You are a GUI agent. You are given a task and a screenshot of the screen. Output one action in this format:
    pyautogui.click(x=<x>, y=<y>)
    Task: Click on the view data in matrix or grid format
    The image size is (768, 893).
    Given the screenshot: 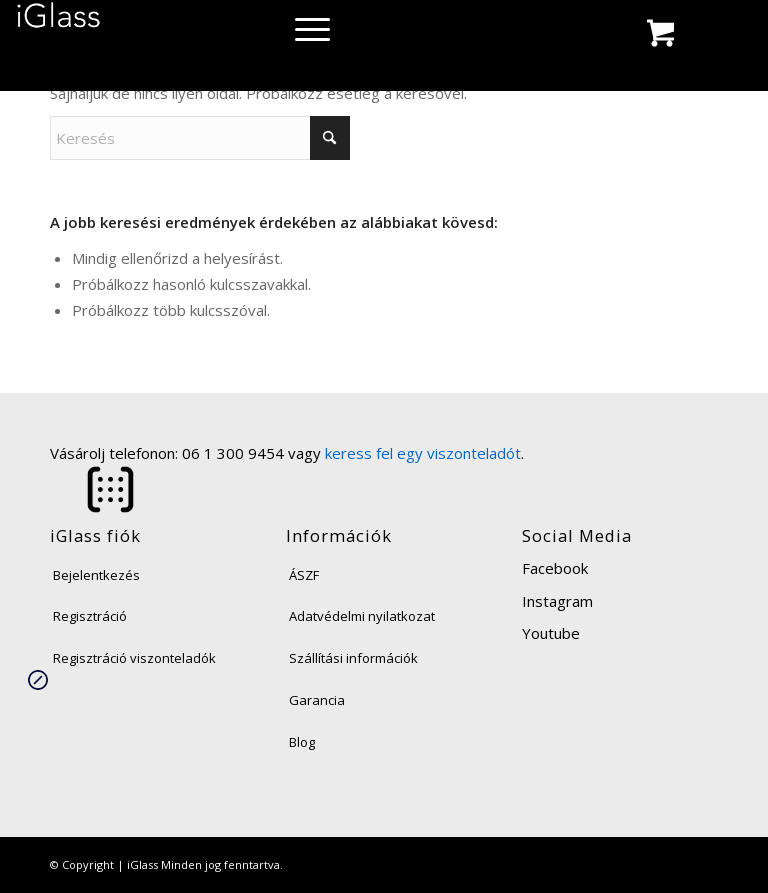 What is the action you would take?
    pyautogui.click(x=110, y=489)
    